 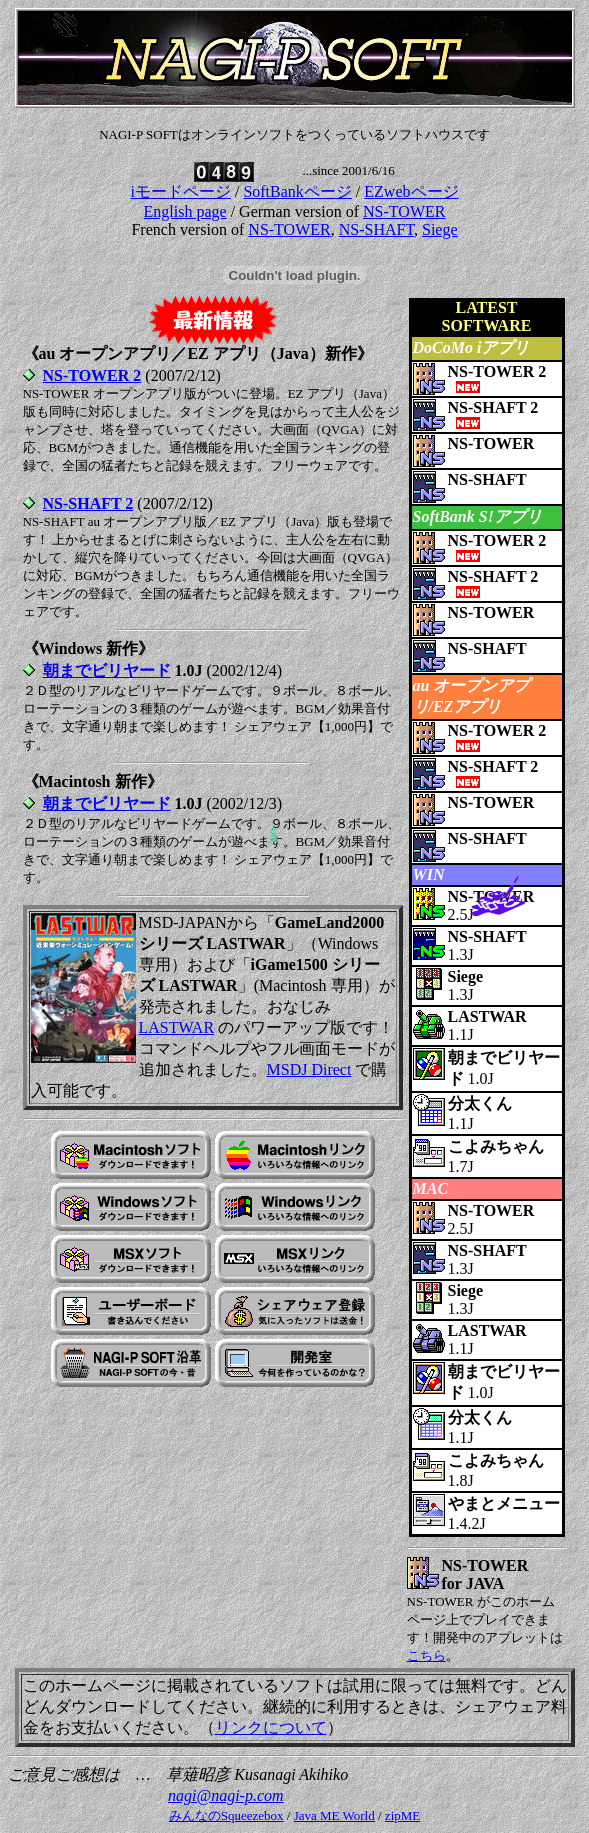 What do you see at coordinates (498, 898) in the screenshot?
I see `browse charcuterie or appetizer menu options` at bounding box center [498, 898].